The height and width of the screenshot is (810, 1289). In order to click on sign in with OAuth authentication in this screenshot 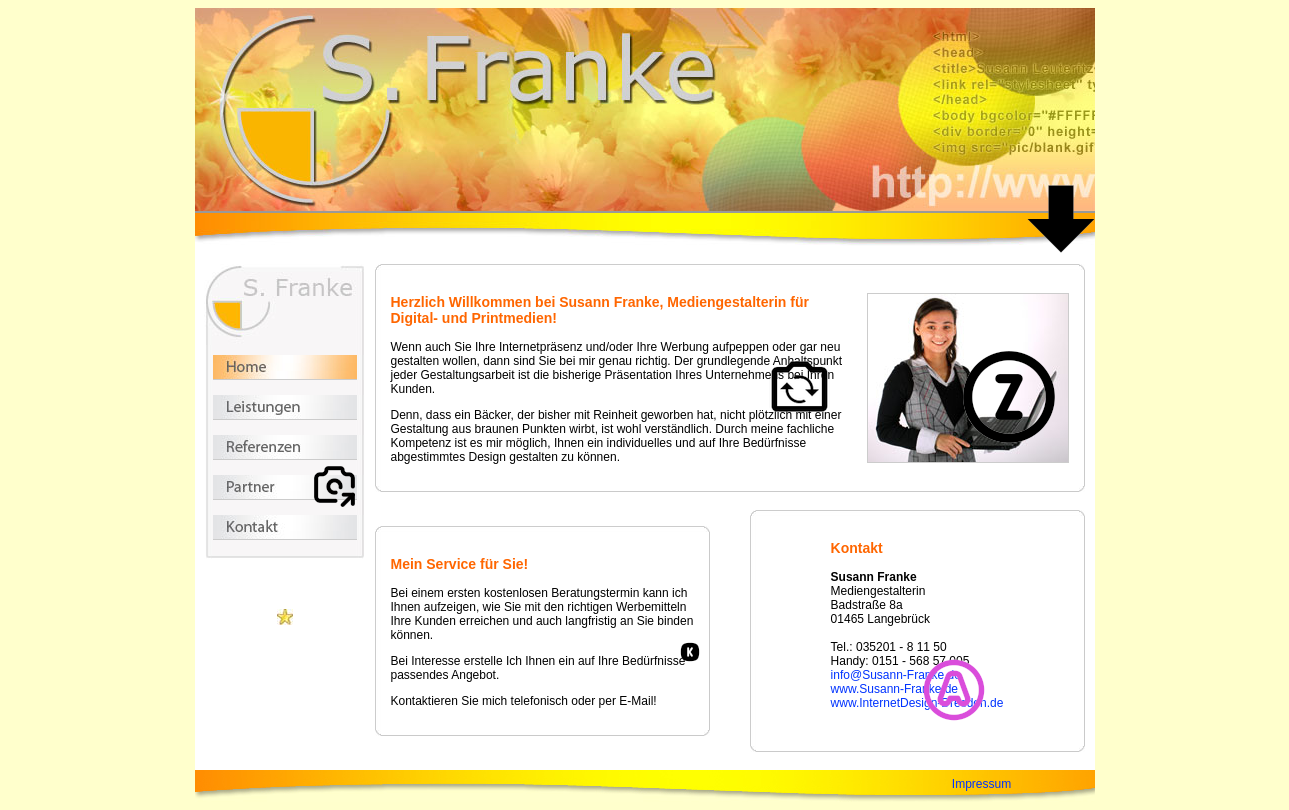, I will do `click(954, 690)`.